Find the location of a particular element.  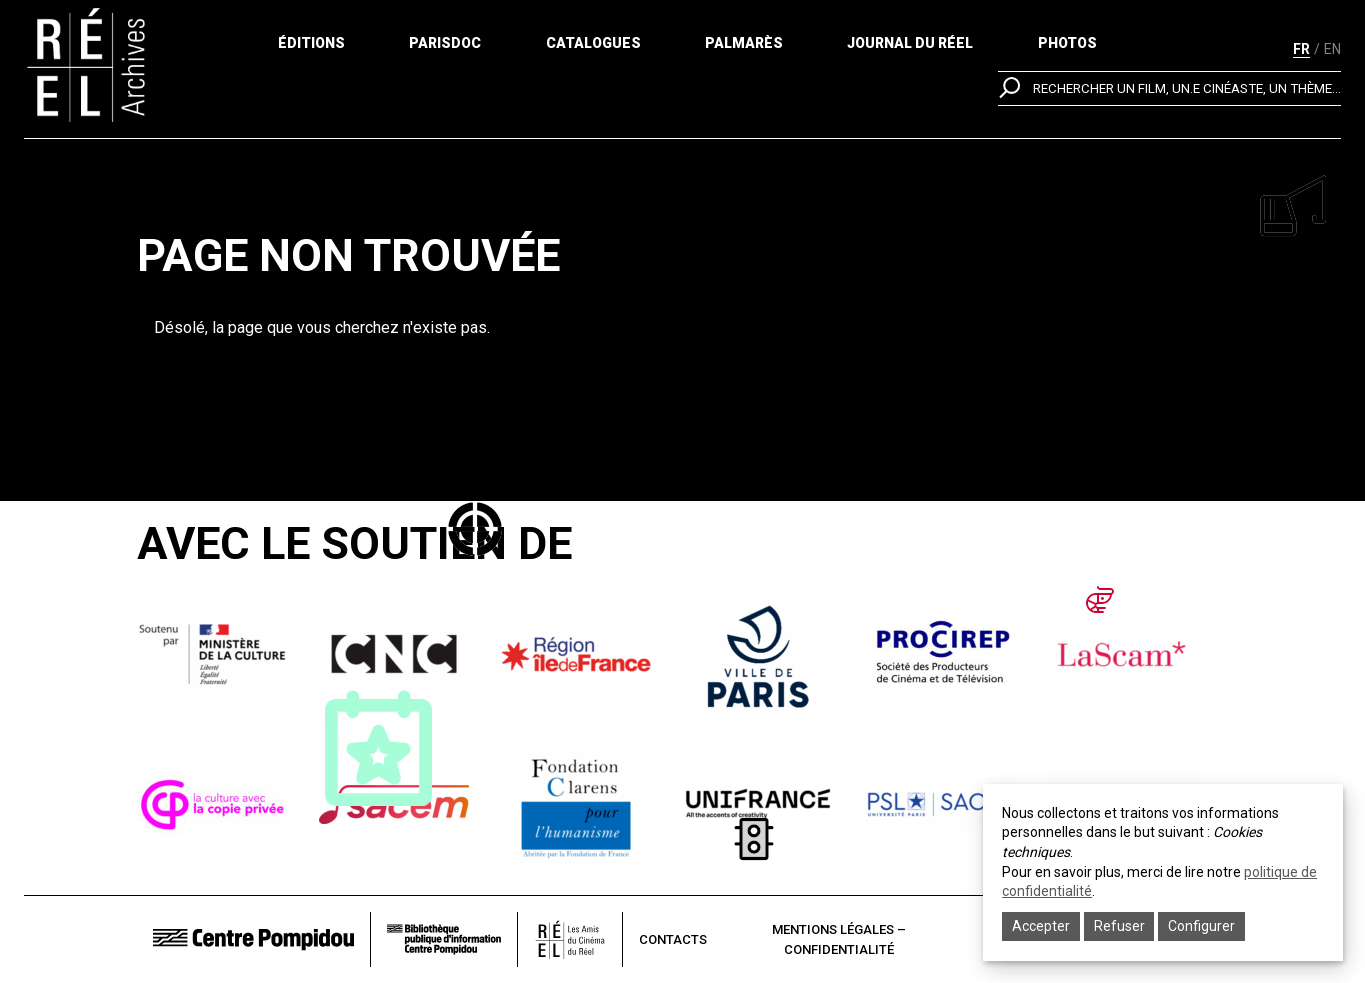

view favorite or starred events is located at coordinates (378, 752).